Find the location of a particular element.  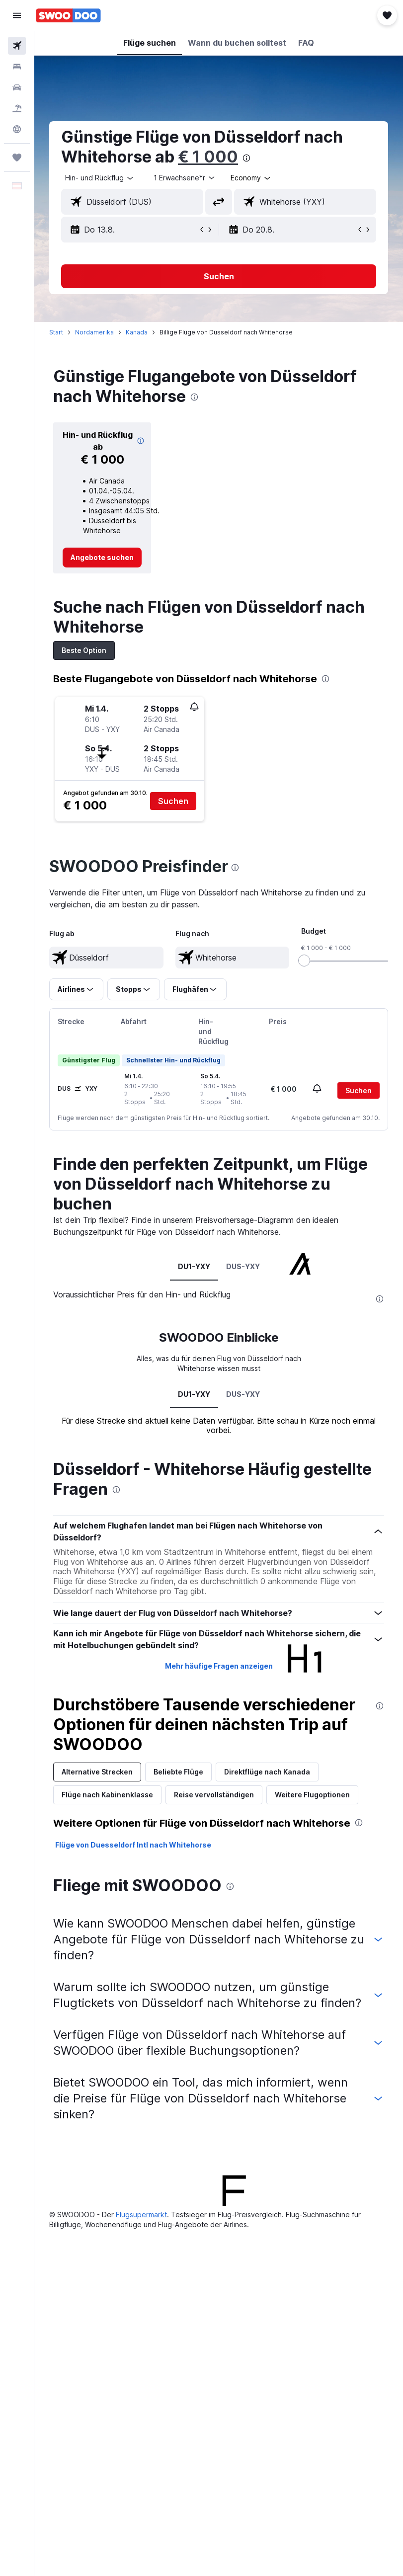

algorand cryptocurrency or blockchain platform logo is located at coordinates (300, 1264).